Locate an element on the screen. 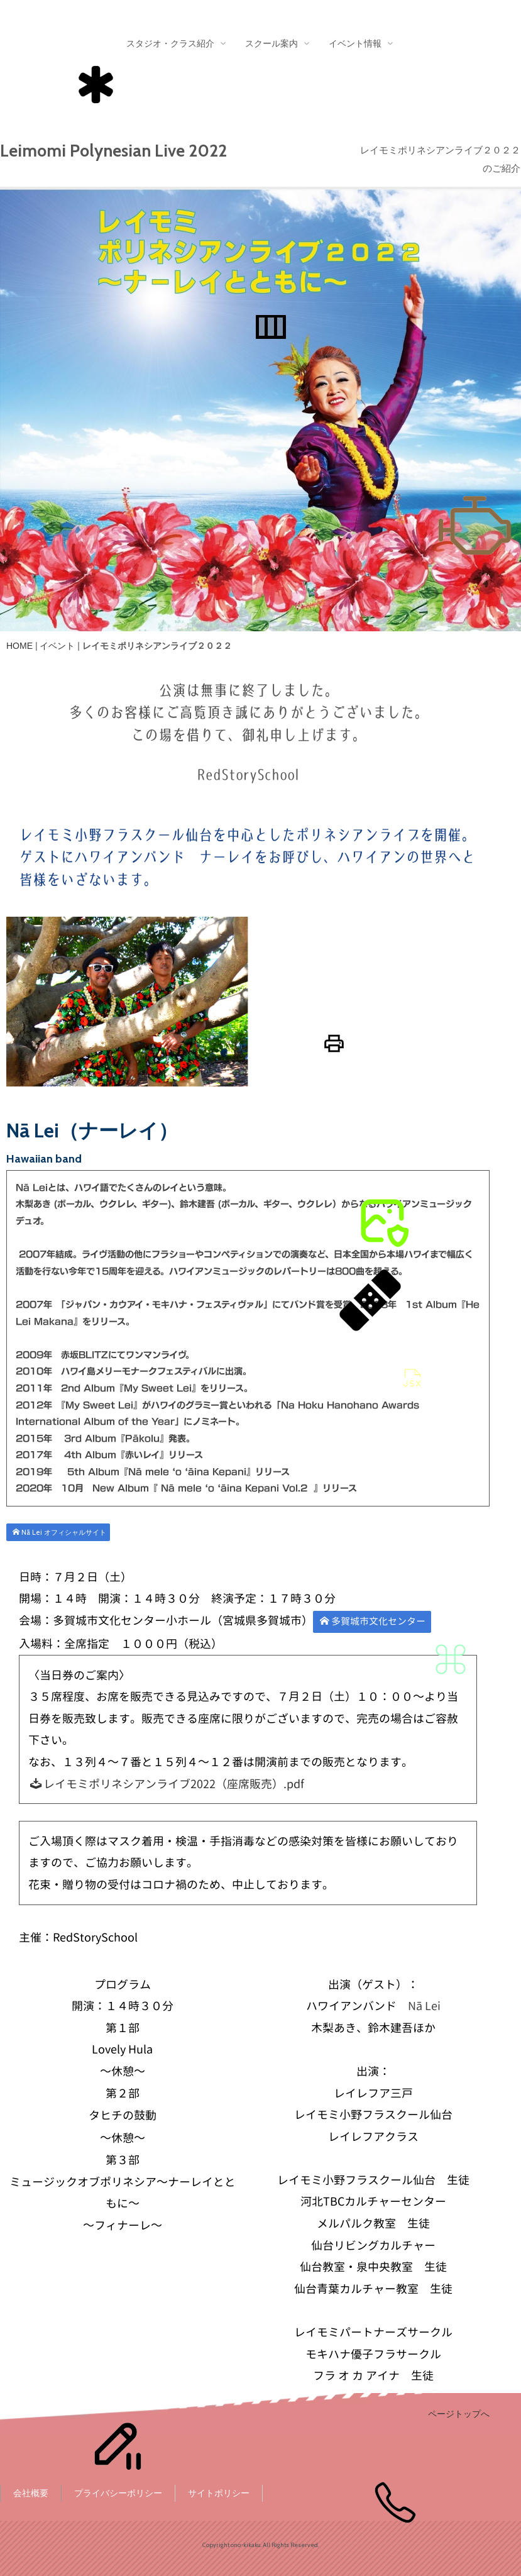 This screenshot has width=521, height=2576. access medical or health-related features is located at coordinates (96, 84).